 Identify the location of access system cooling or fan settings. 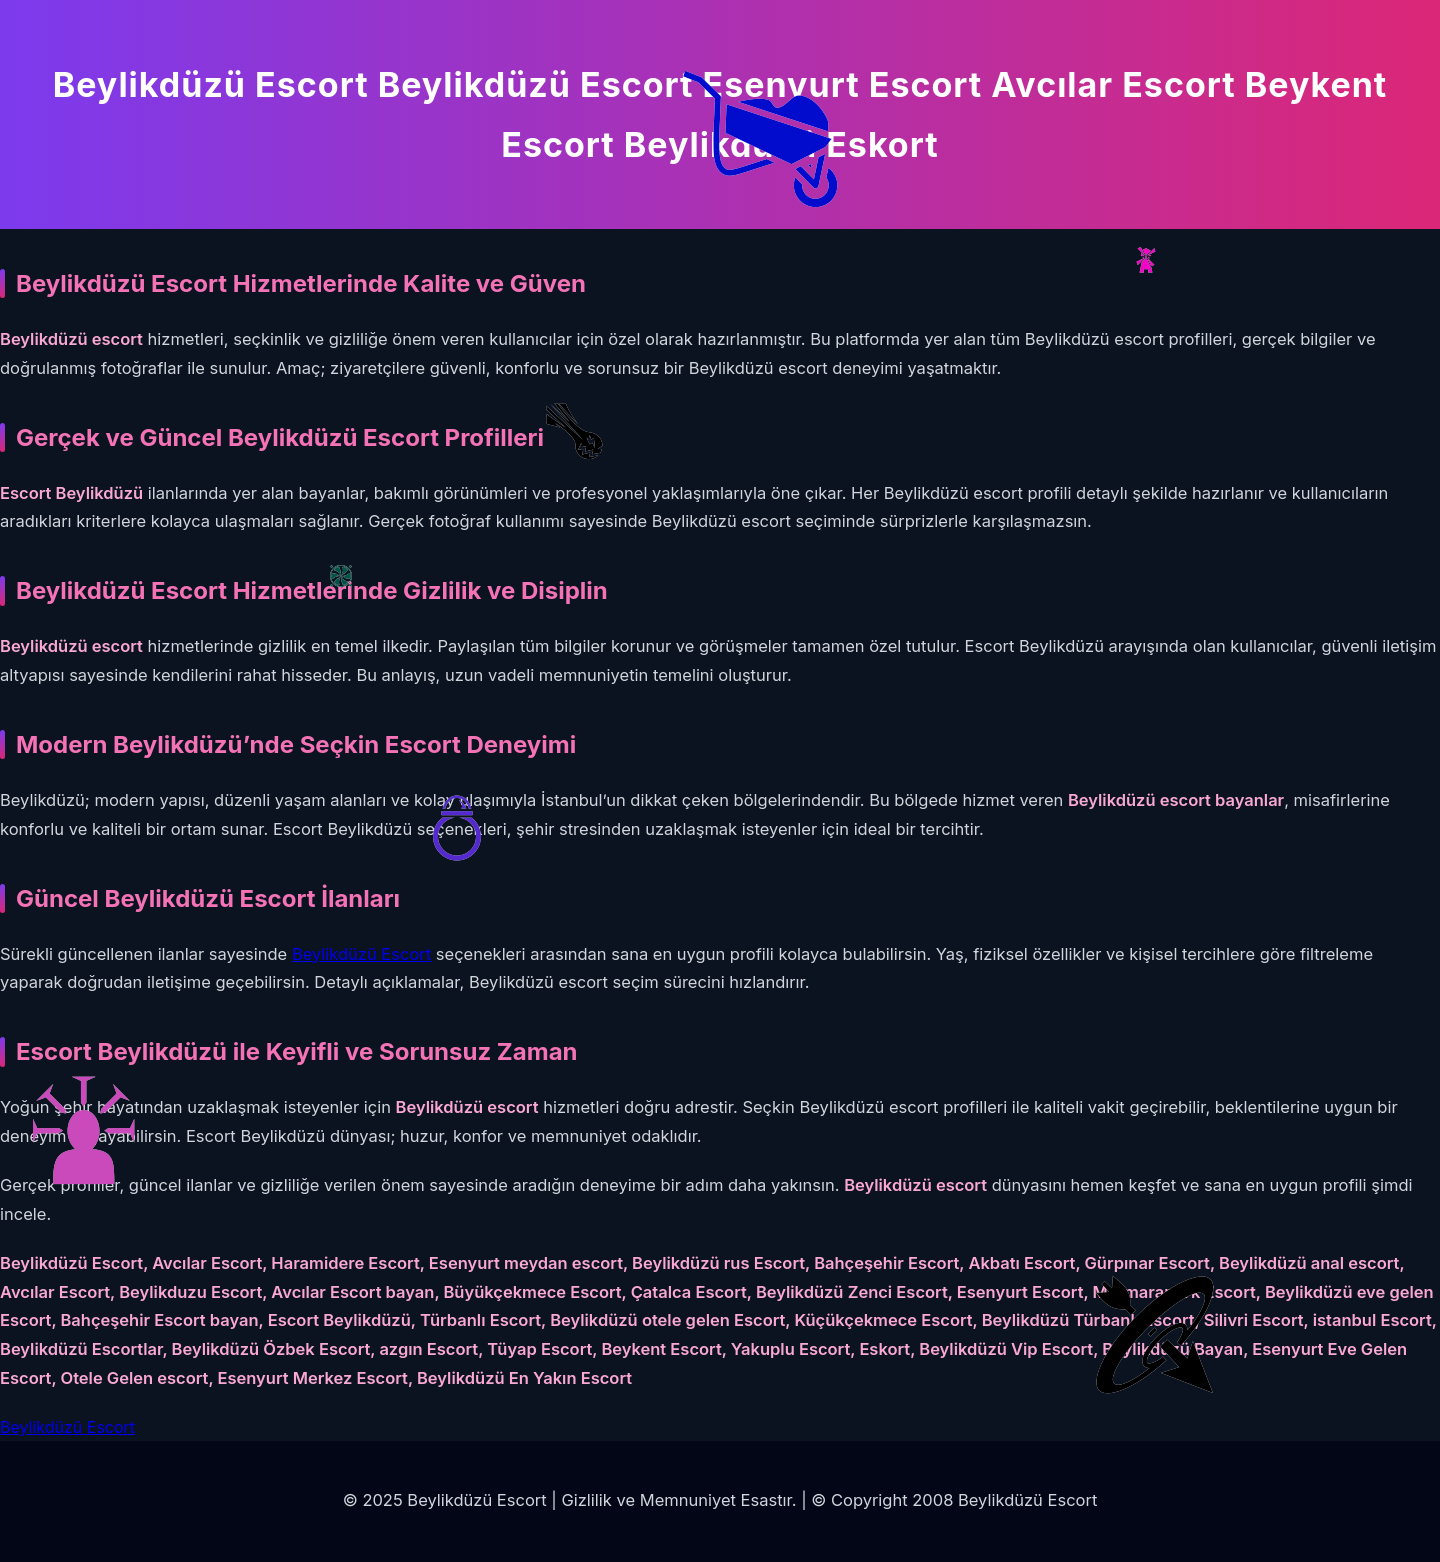
(341, 576).